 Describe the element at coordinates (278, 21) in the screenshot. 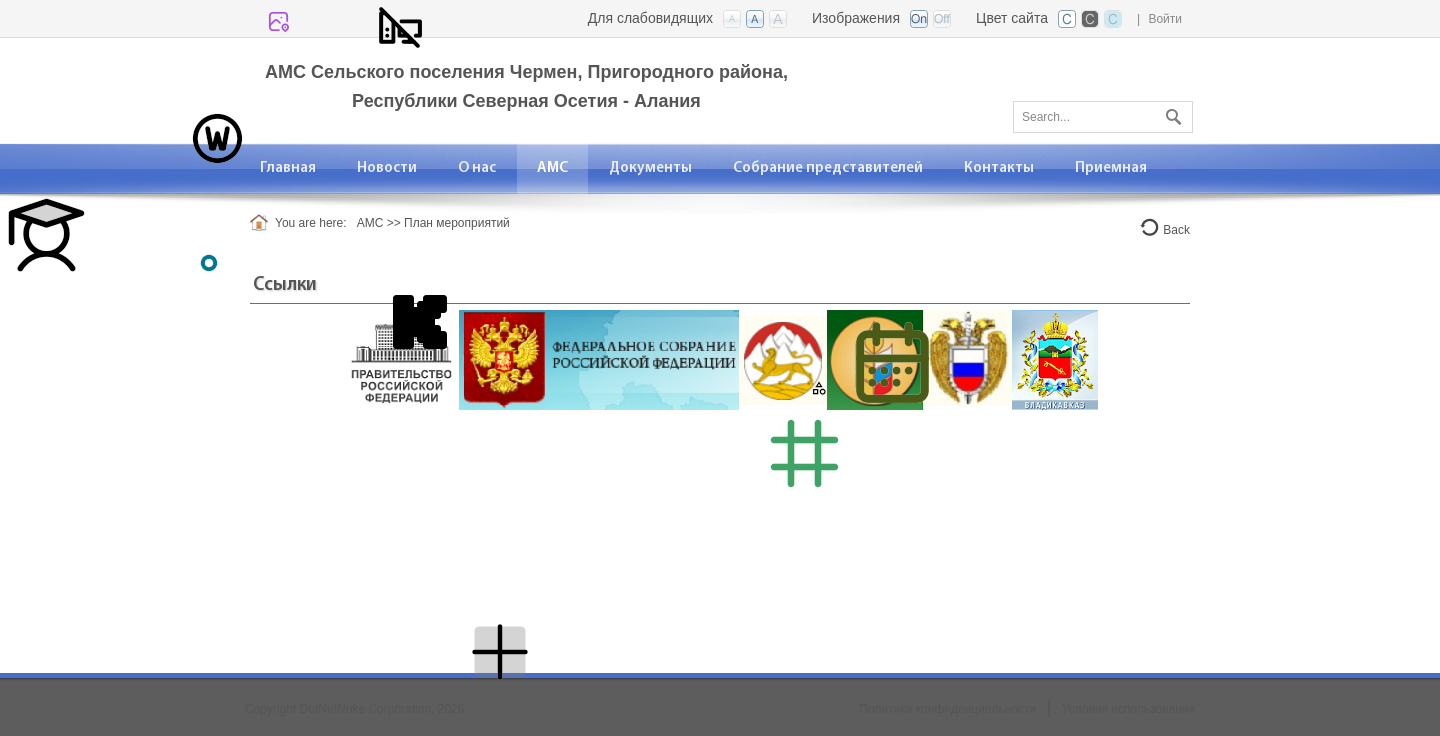

I see `pin a photo to a specific location` at that location.